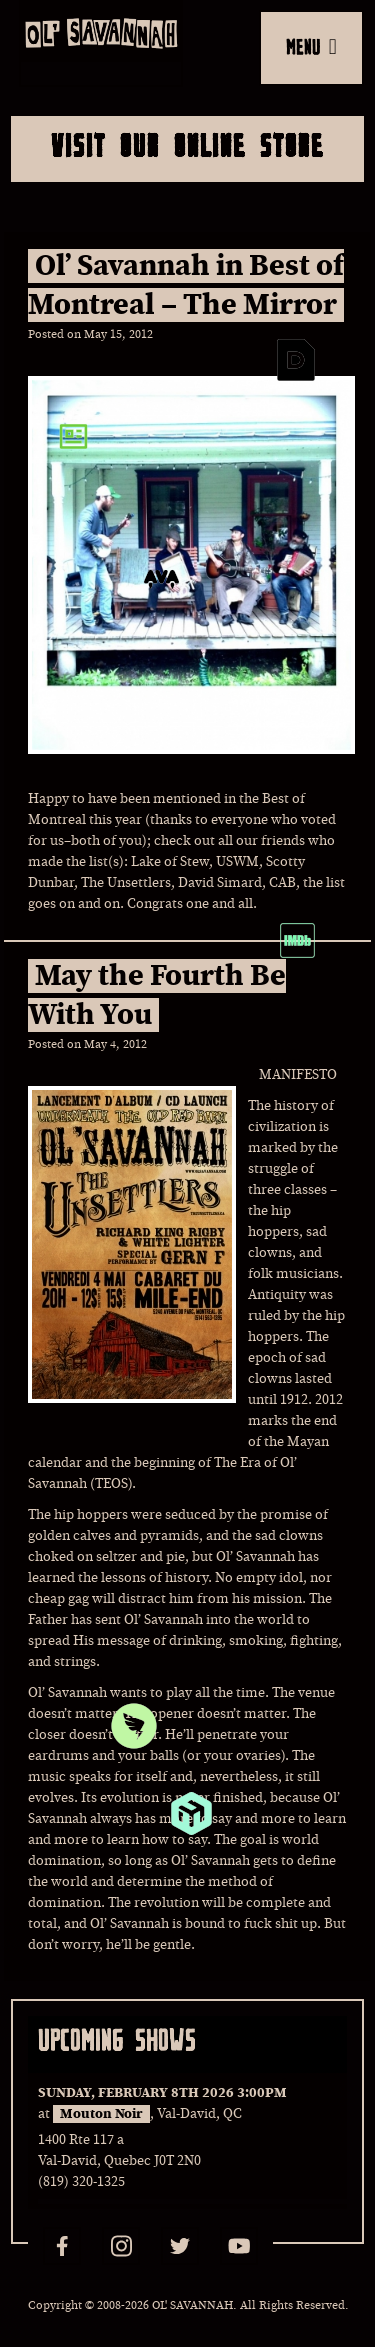 The image size is (375, 2347). I want to click on open or view a PDF document, so click(296, 360).